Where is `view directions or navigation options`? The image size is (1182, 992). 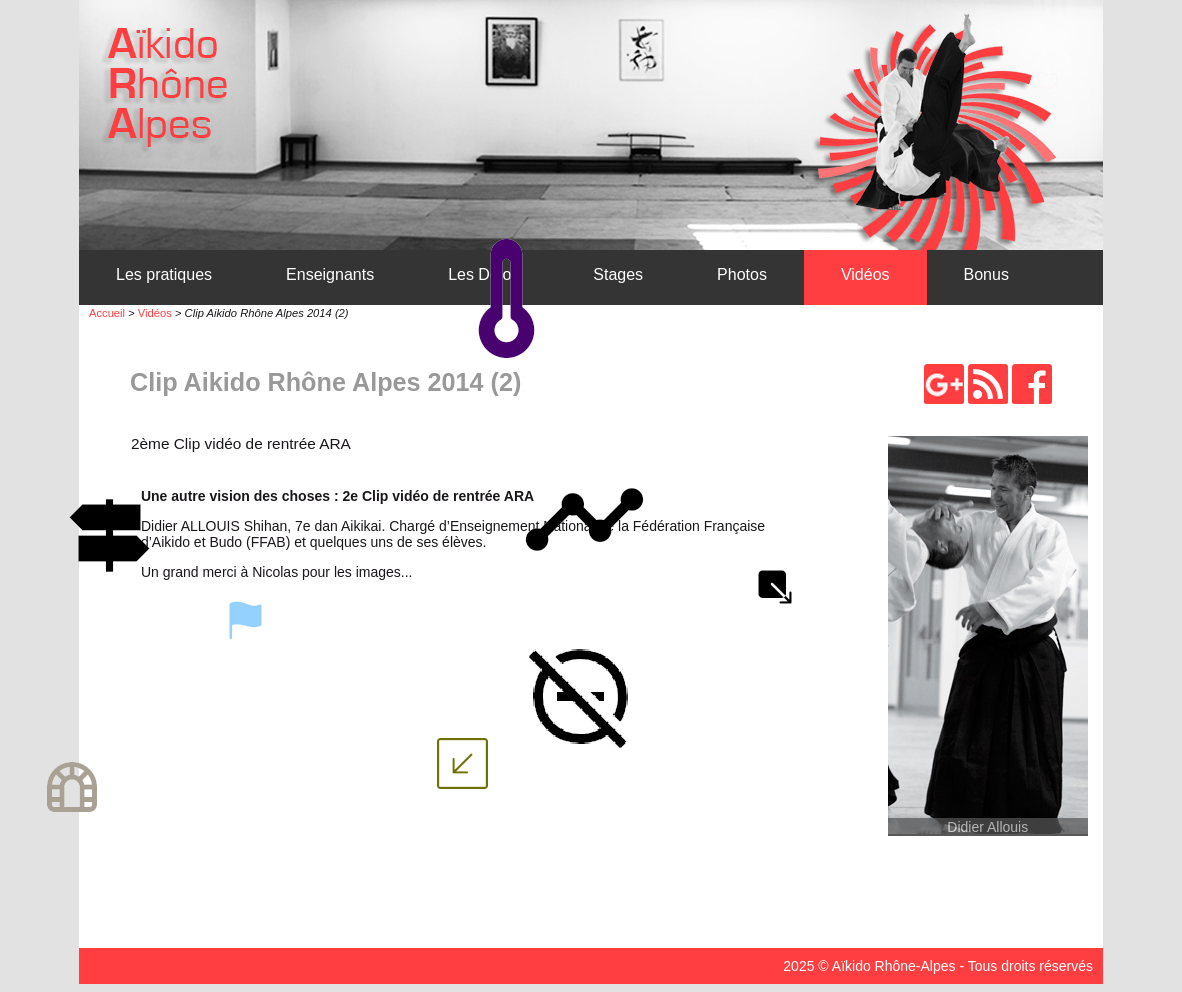
view directions or navigation options is located at coordinates (109, 535).